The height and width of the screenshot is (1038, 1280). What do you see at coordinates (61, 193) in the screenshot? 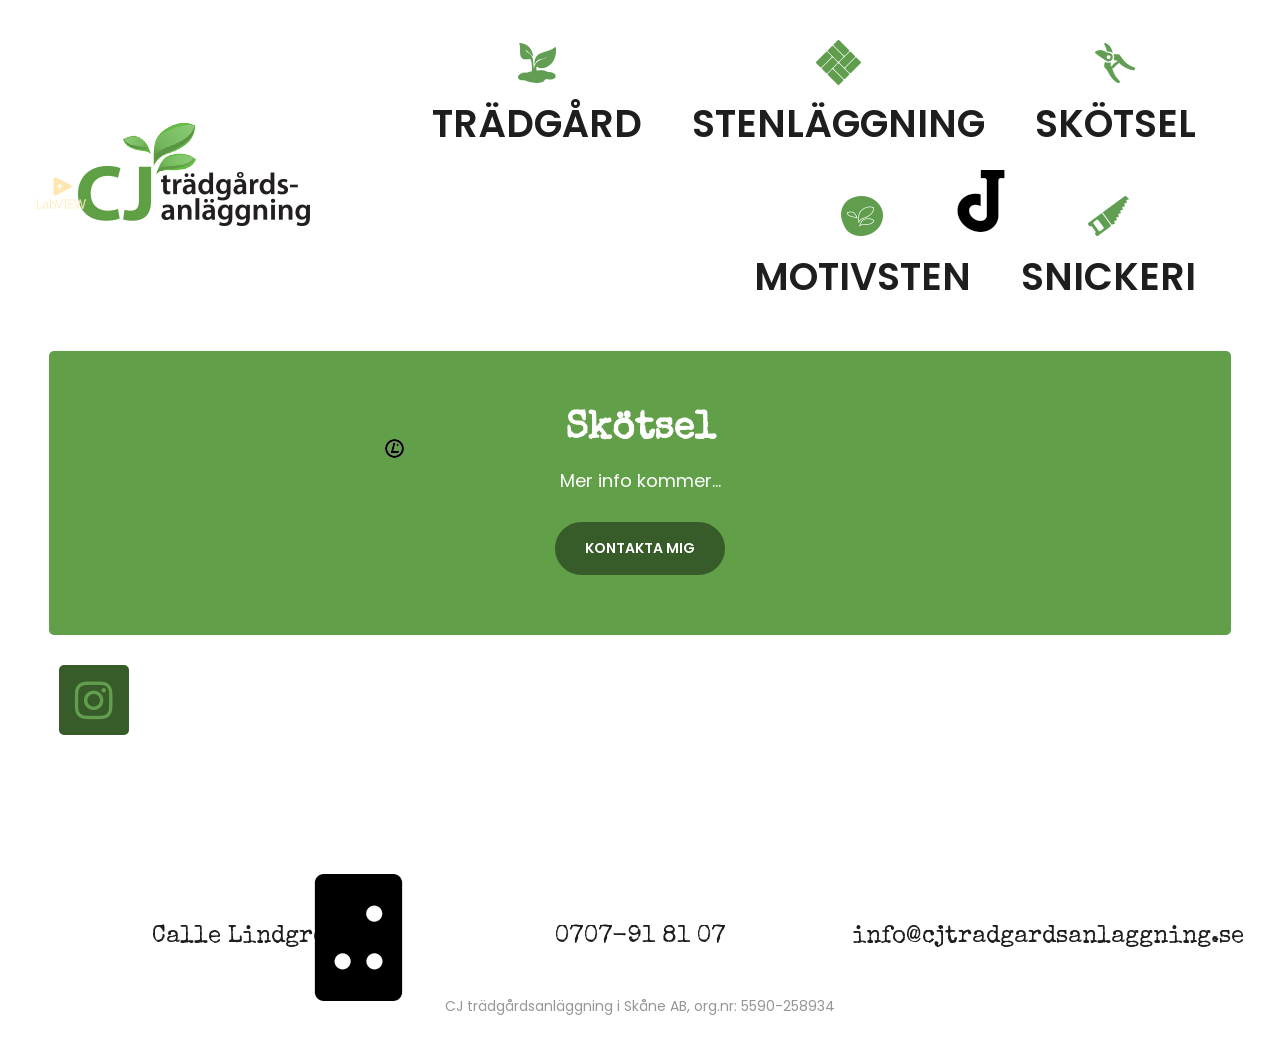
I see `open LabVIEW application` at bounding box center [61, 193].